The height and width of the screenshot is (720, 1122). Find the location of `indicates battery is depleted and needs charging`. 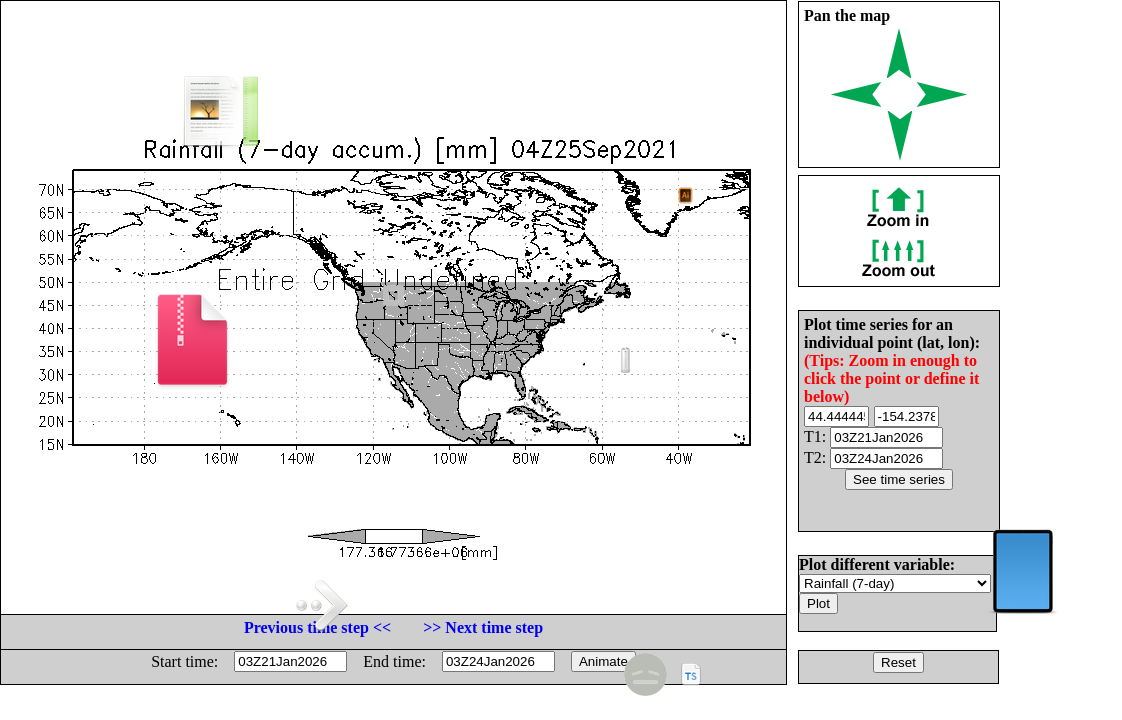

indicates battery is depleted and needs charging is located at coordinates (625, 360).